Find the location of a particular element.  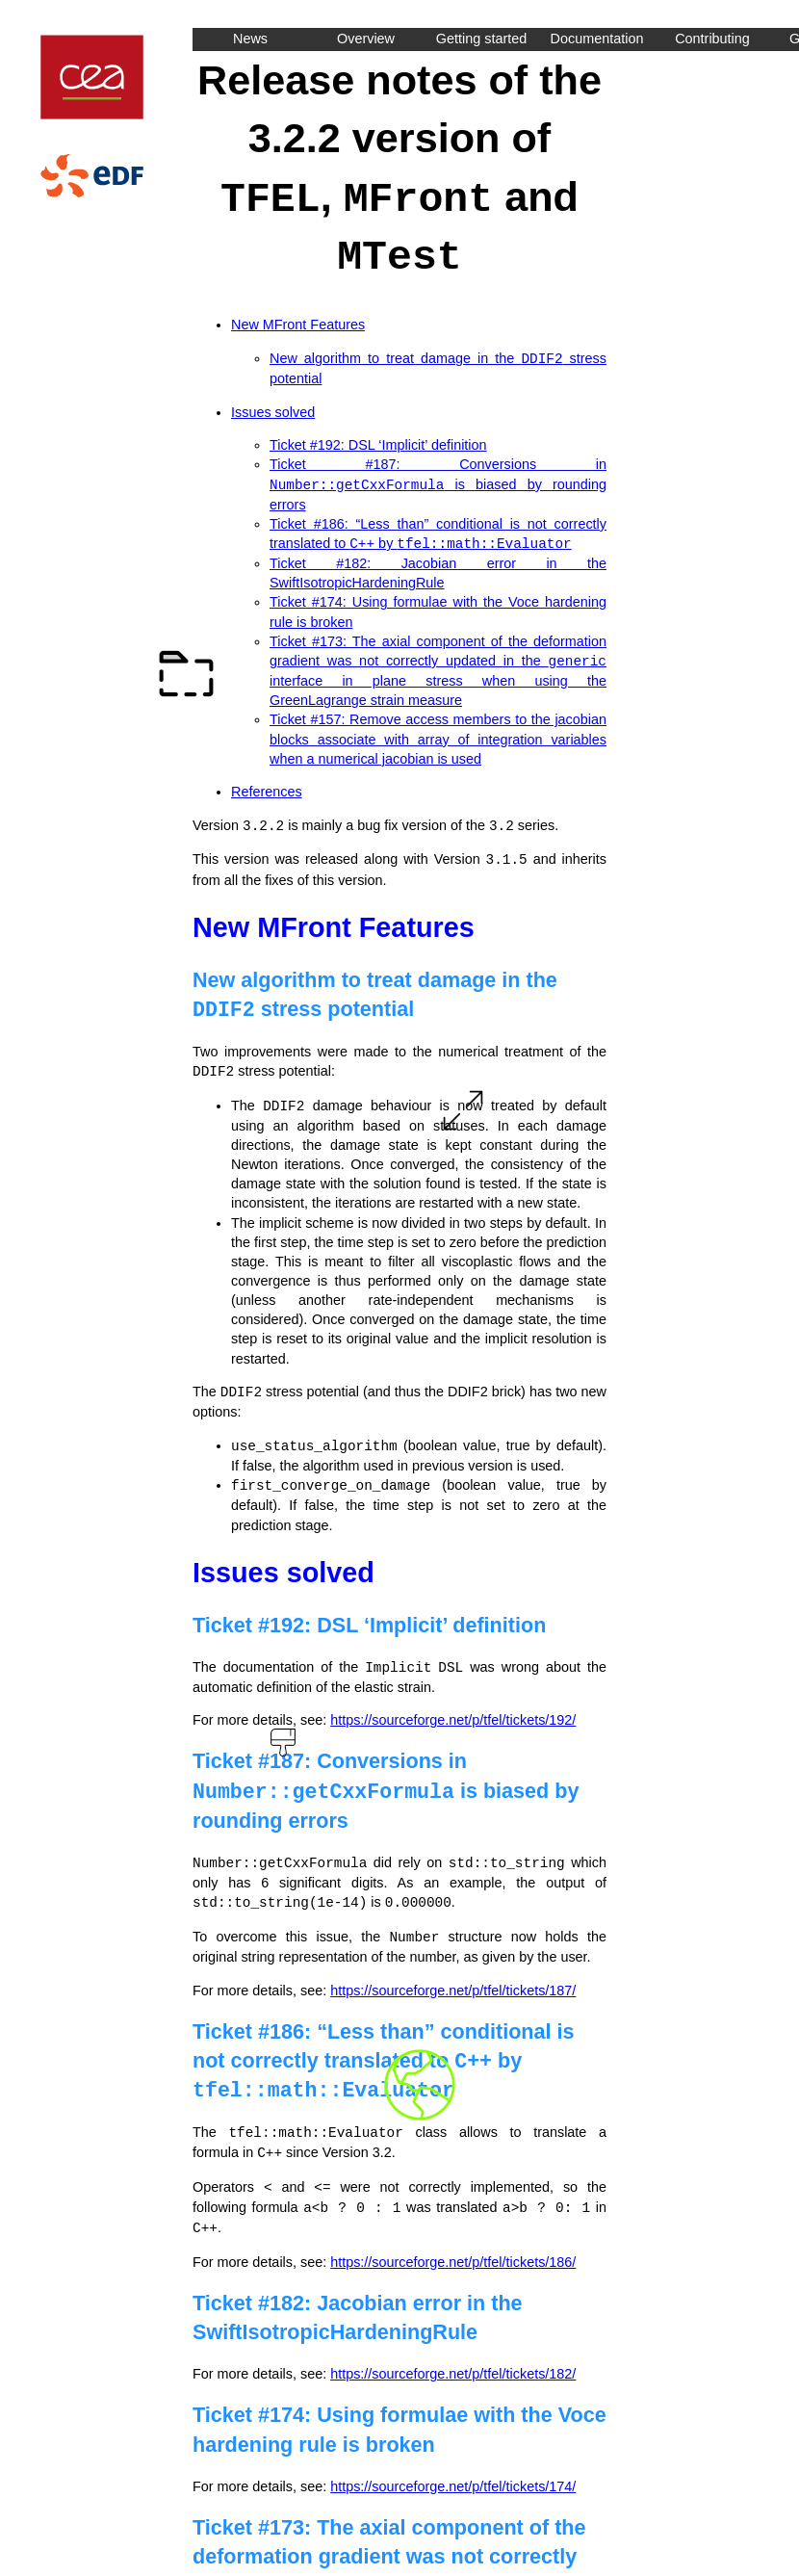

switch to international or global settings is located at coordinates (420, 2085).